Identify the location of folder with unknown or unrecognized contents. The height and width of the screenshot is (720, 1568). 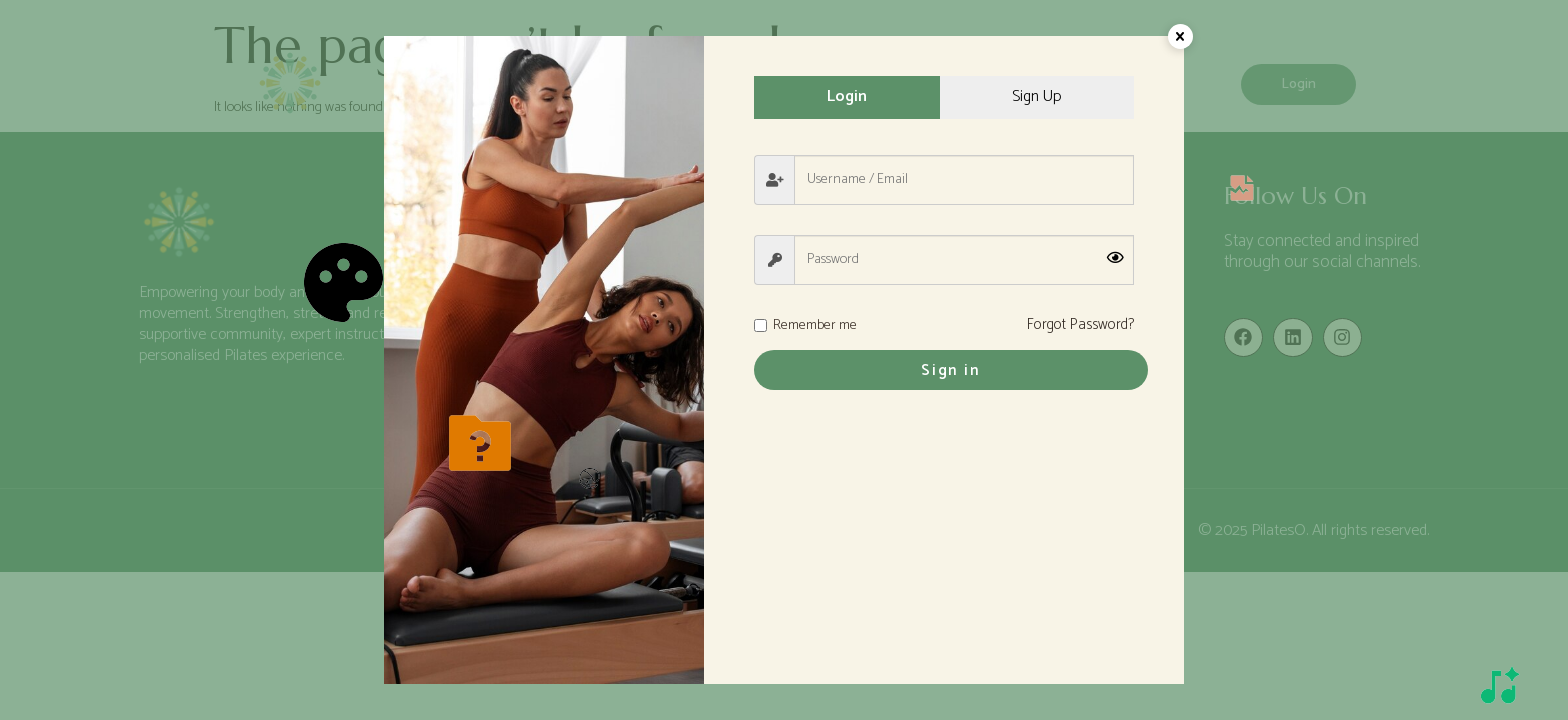
(480, 443).